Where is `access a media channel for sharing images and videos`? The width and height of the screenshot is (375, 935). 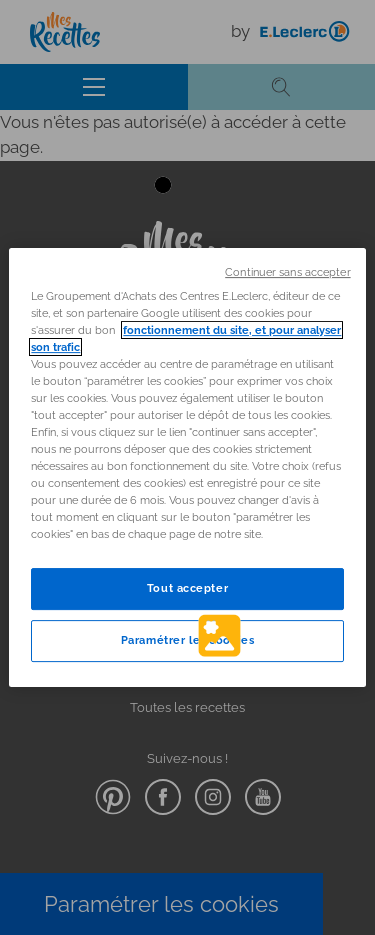
access a media channel for sharing images and videos is located at coordinates (219, 635).